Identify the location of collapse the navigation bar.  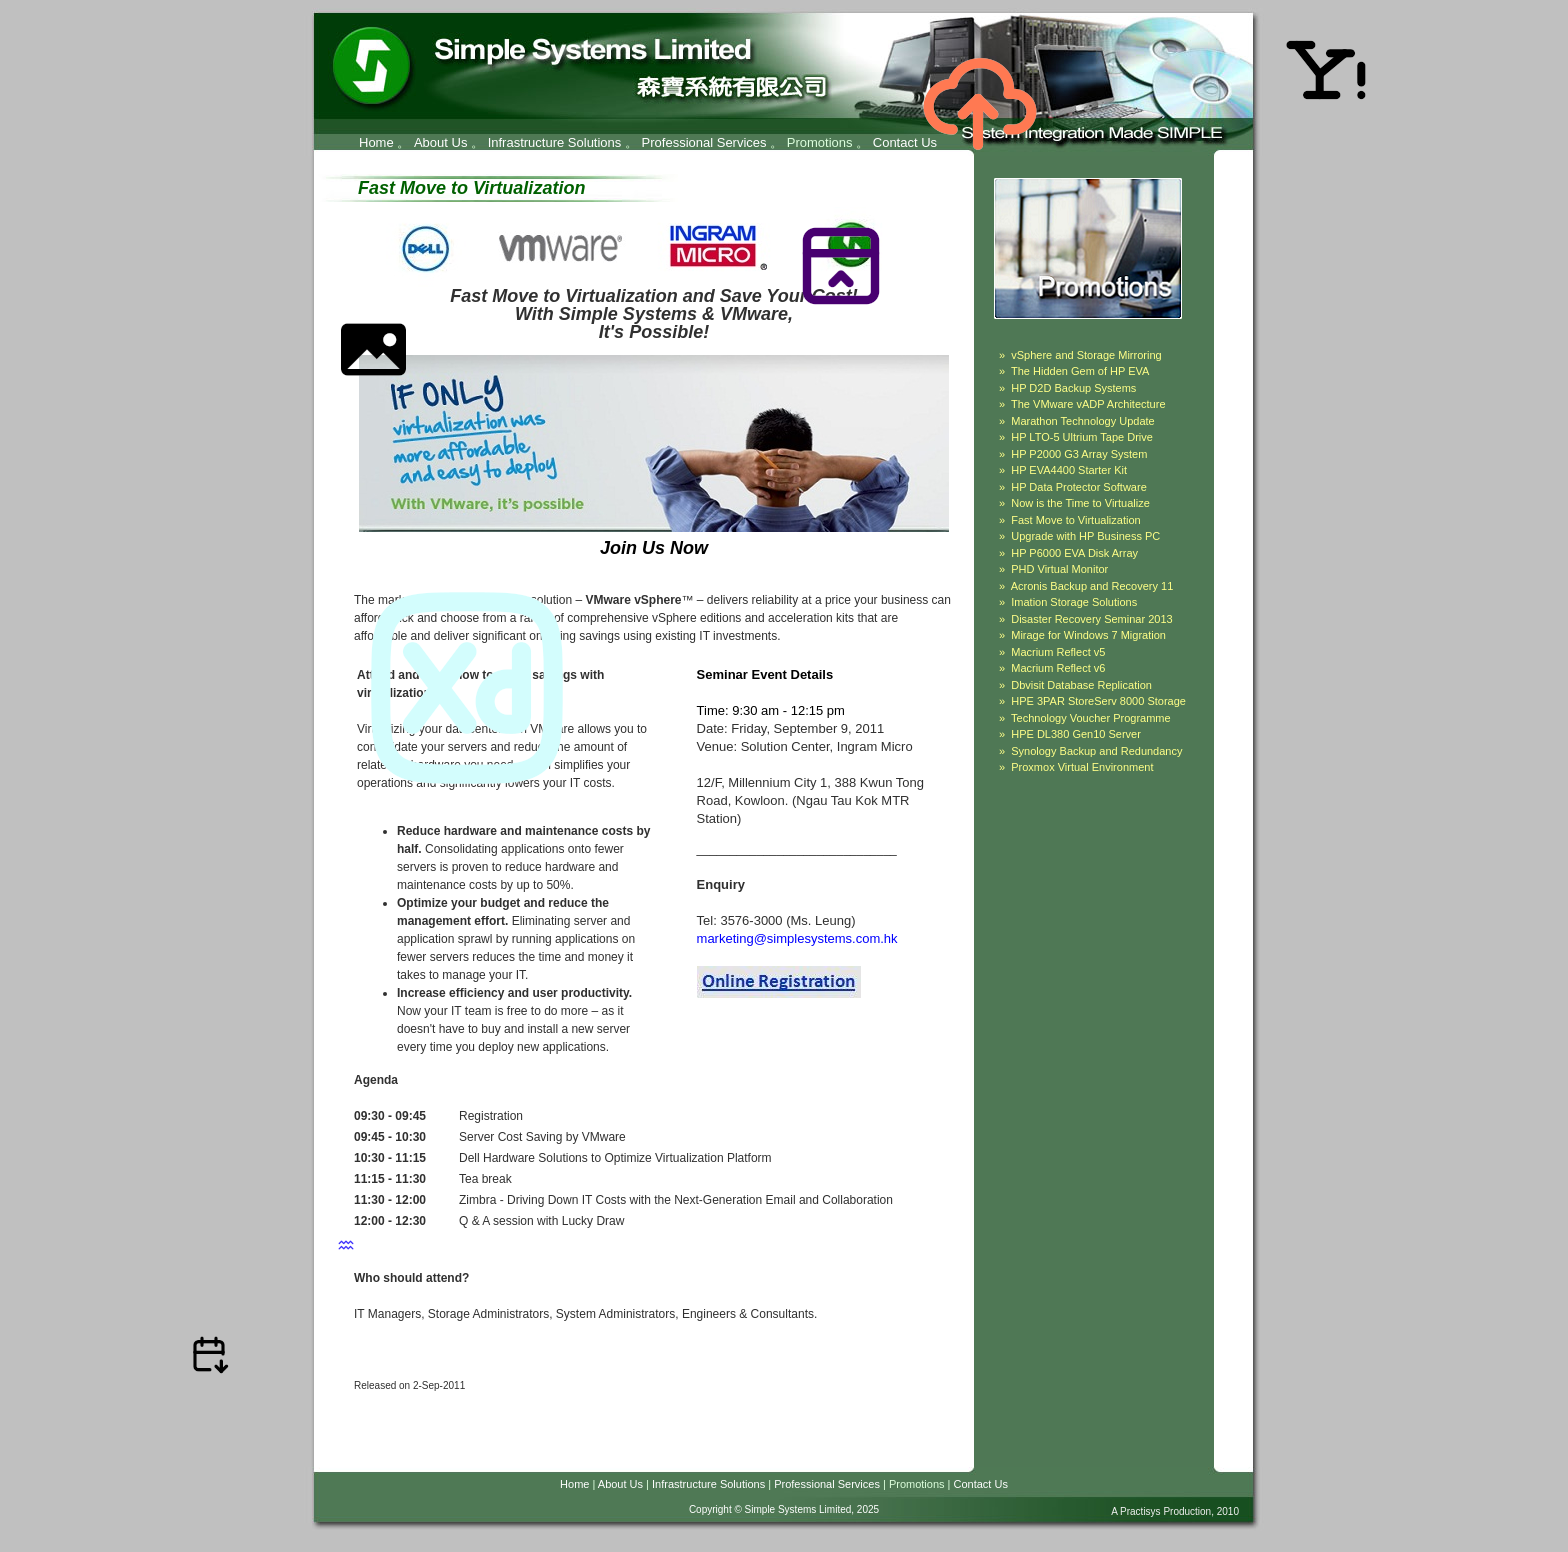
(841, 266).